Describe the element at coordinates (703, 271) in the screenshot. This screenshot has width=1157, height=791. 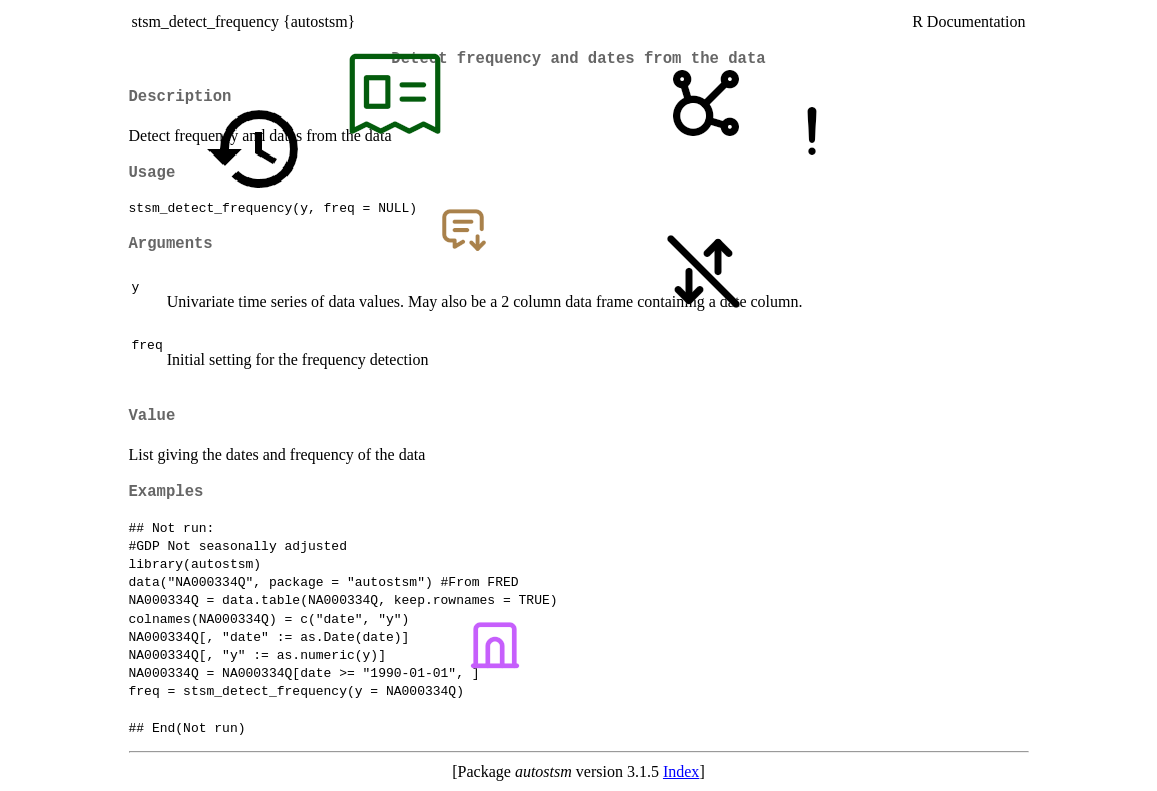
I see `mobile data is disabled` at that location.